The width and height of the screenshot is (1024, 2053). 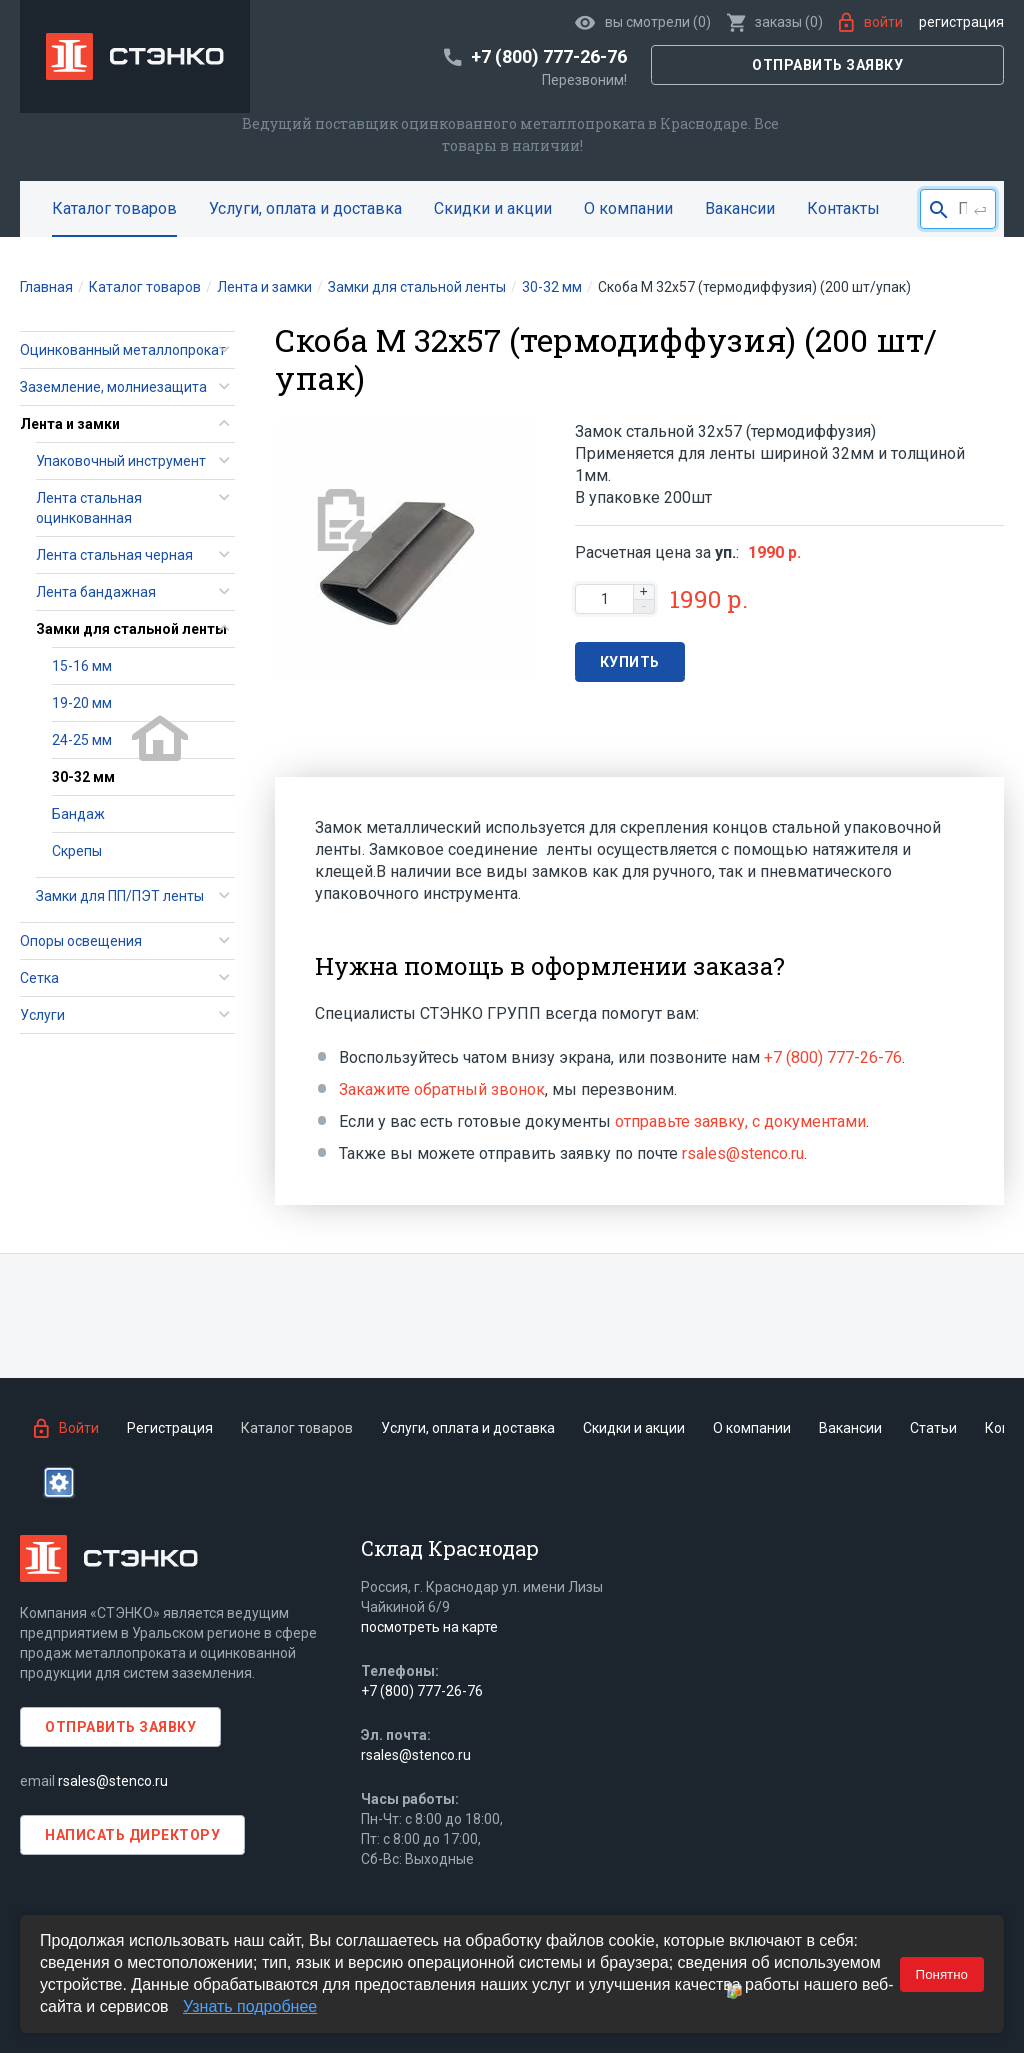 What do you see at coordinates (59, 1484) in the screenshot?
I see `access system settings` at bounding box center [59, 1484].